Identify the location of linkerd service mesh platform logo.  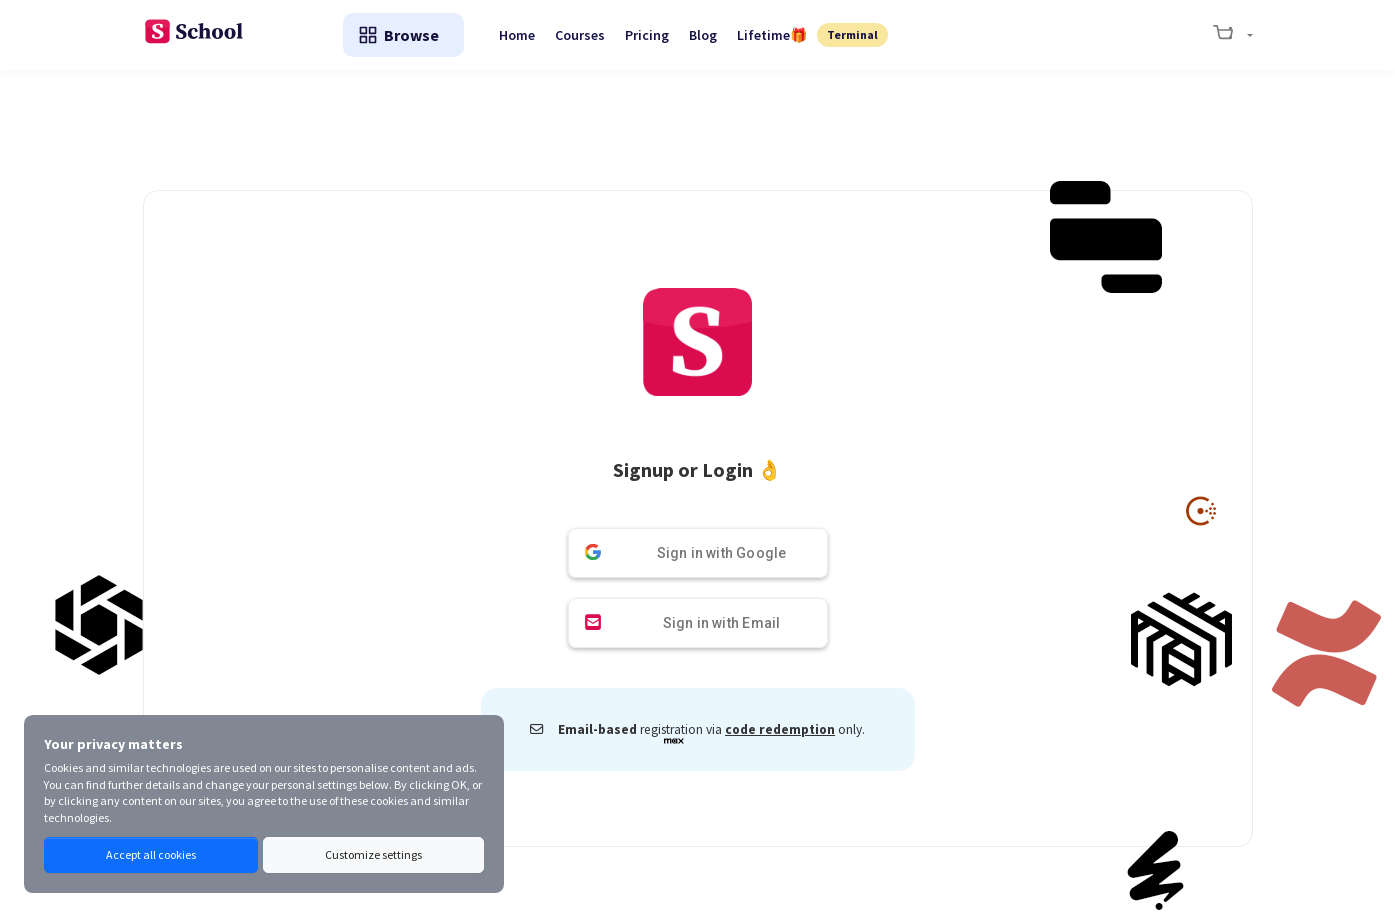
(1181, 639).